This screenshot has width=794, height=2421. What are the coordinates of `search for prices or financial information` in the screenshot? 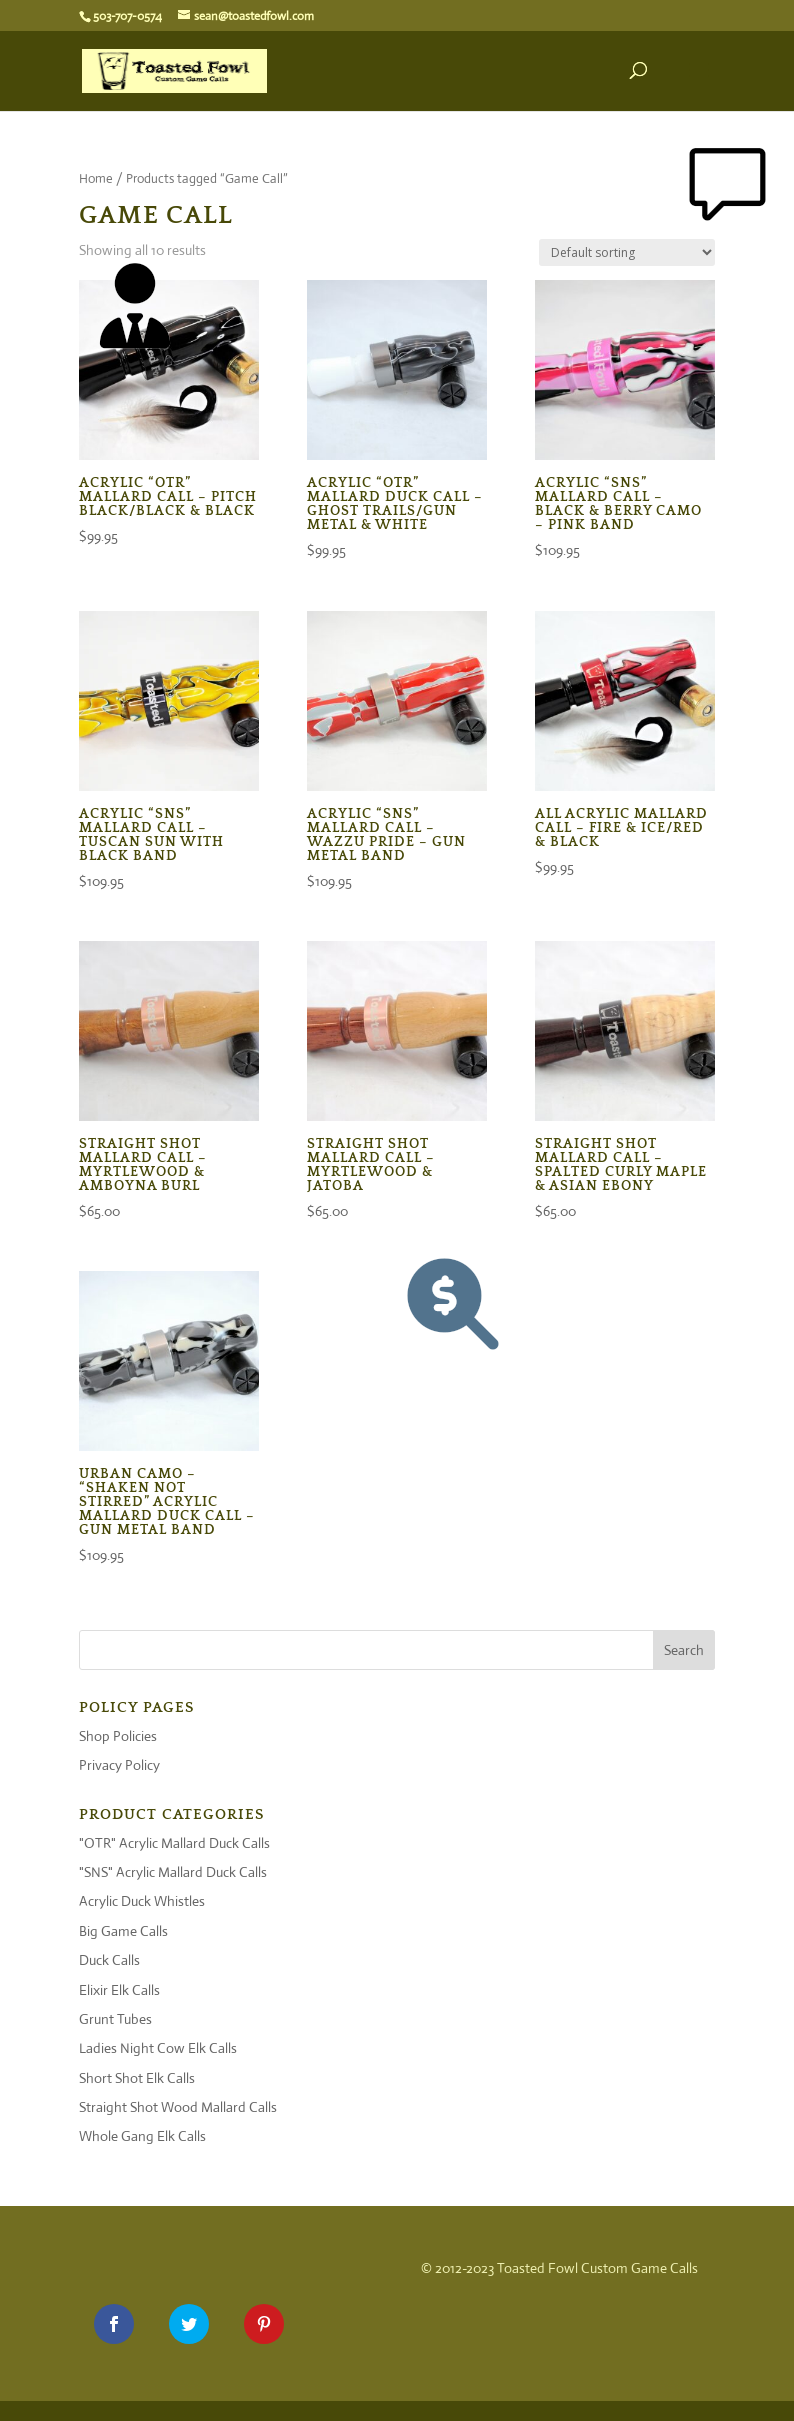 It's located at (453, 1304).